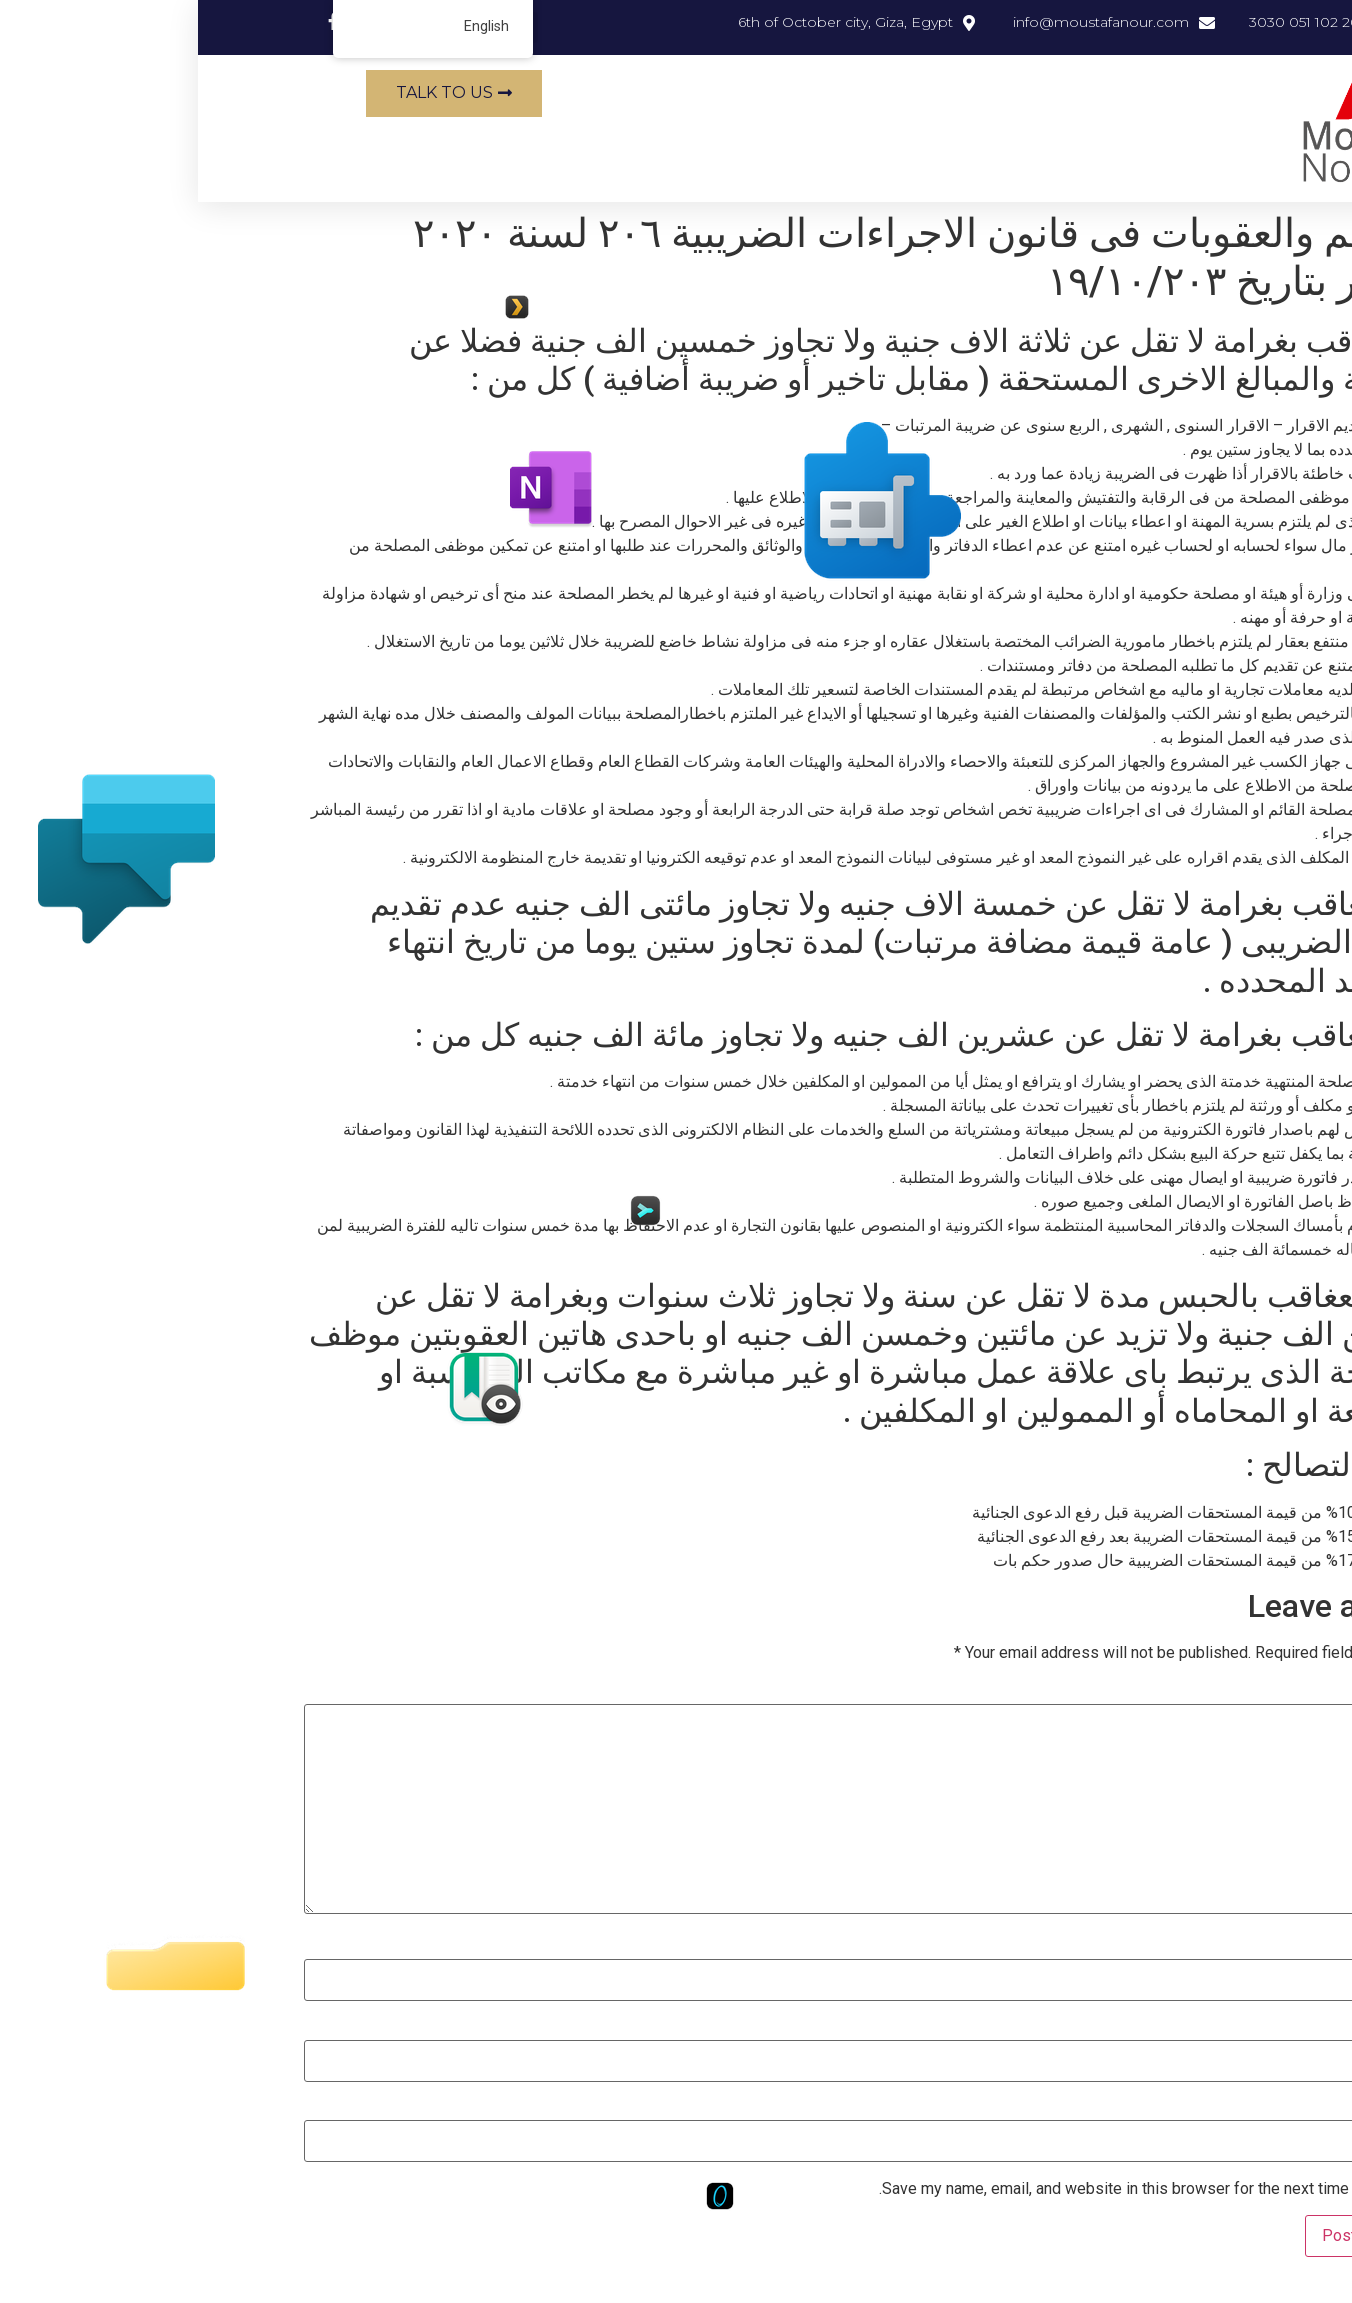 This screenshot has width=1352, height=2303. What do you see at coordinates (175, 1942) in the screenshot?
I see `open livefront folder` at bounding box center [175, 1942].